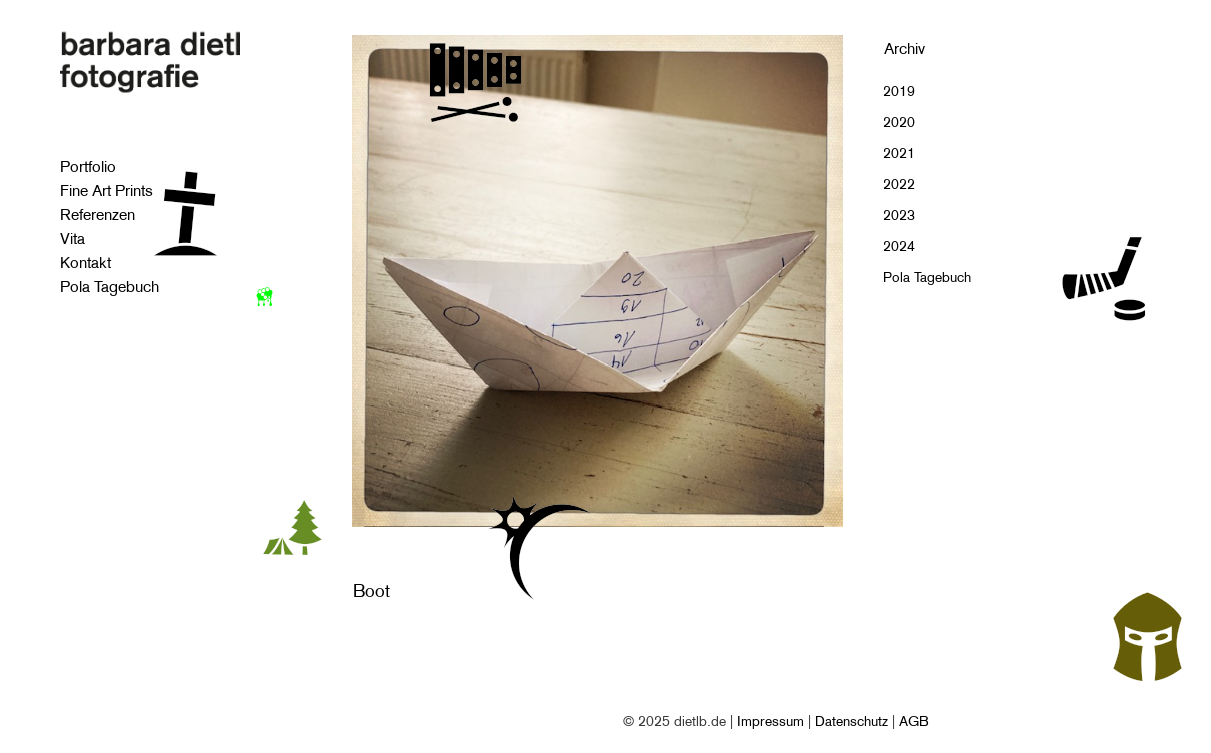 The image size is (1211, 753). Describe the element at coordinates (264, 296) in the screenshot. I see `indicates honey or sweetener ingredient` at that location.